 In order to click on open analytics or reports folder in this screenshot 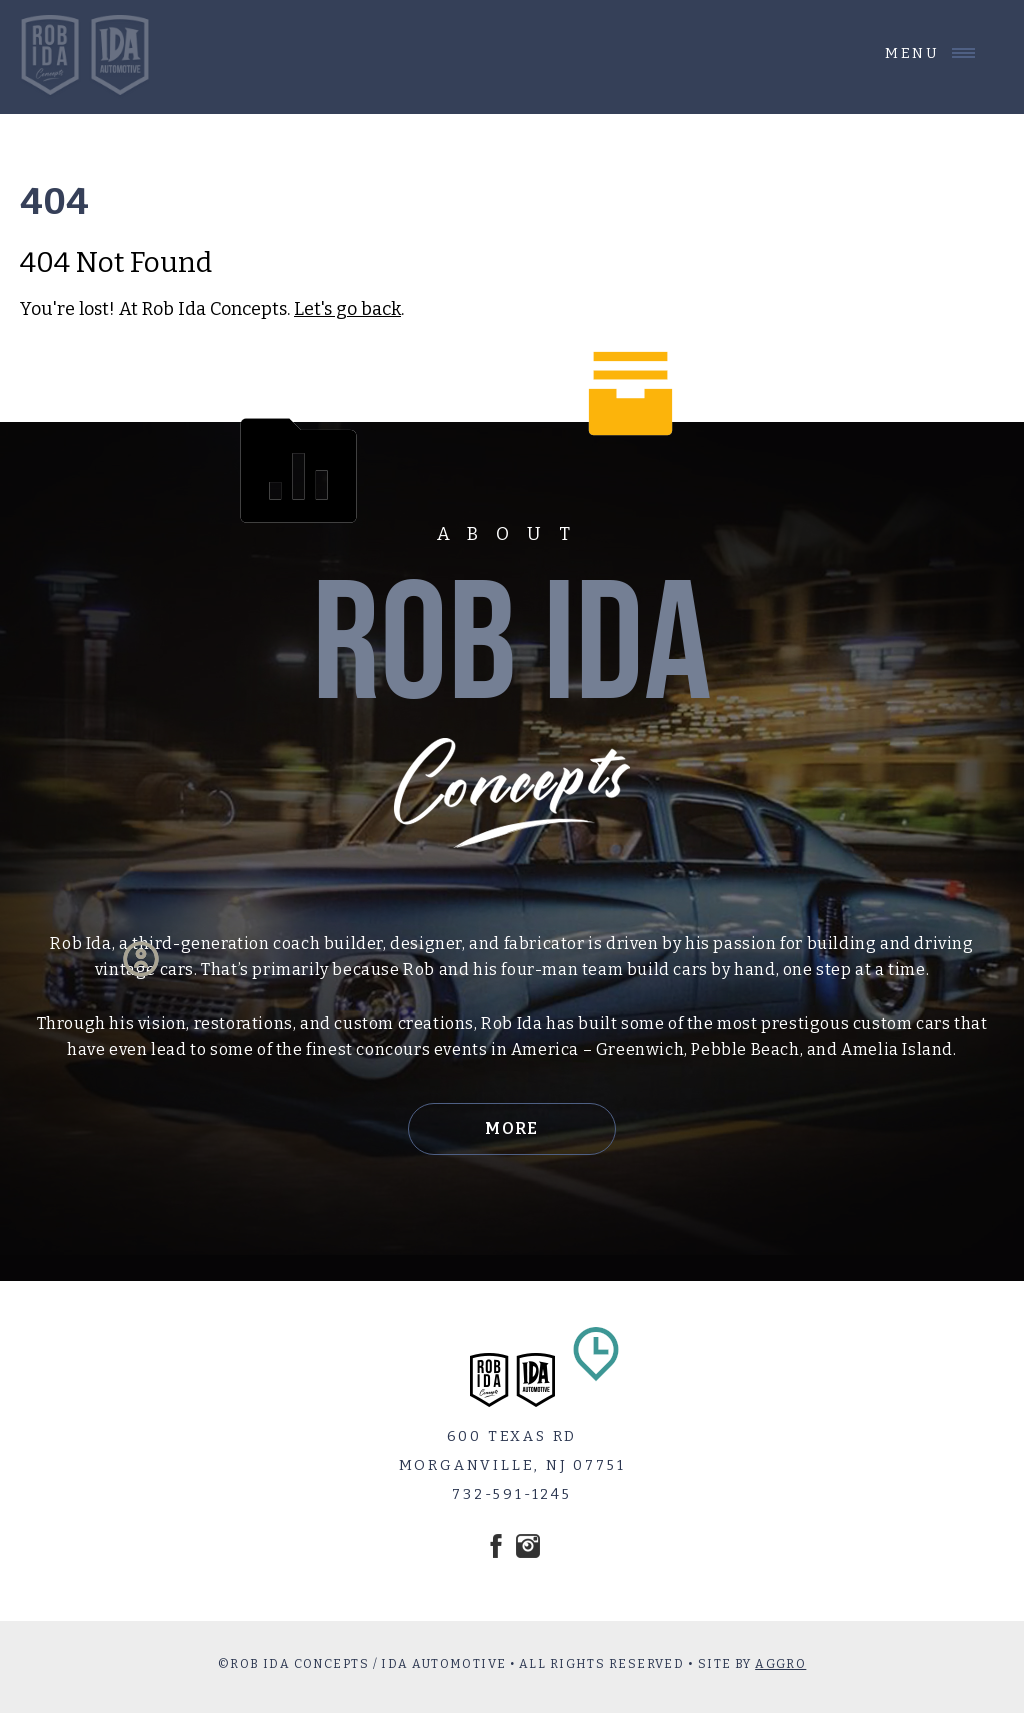, I will do `click(298, 470)`.